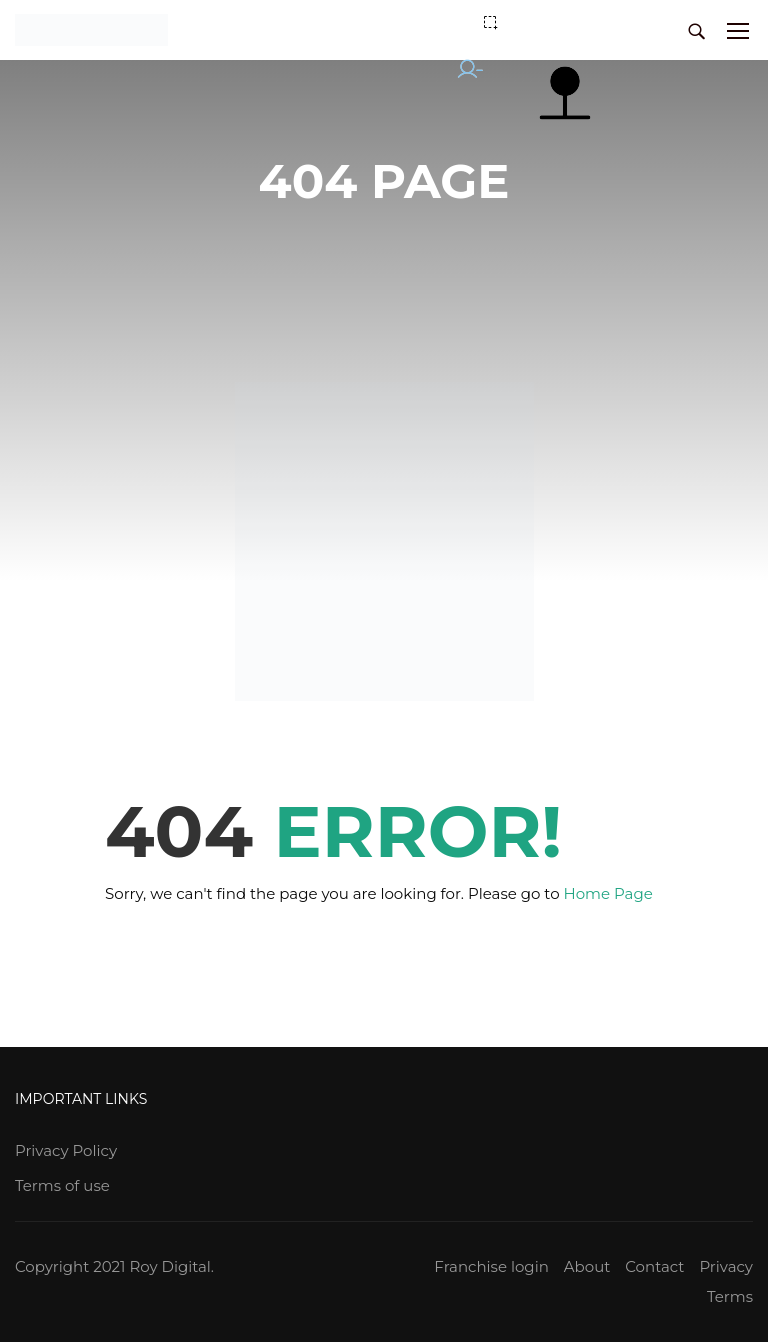  Describe the element at coordinates (490, 22) in the screenshot. I see `add to current selection` at that location.